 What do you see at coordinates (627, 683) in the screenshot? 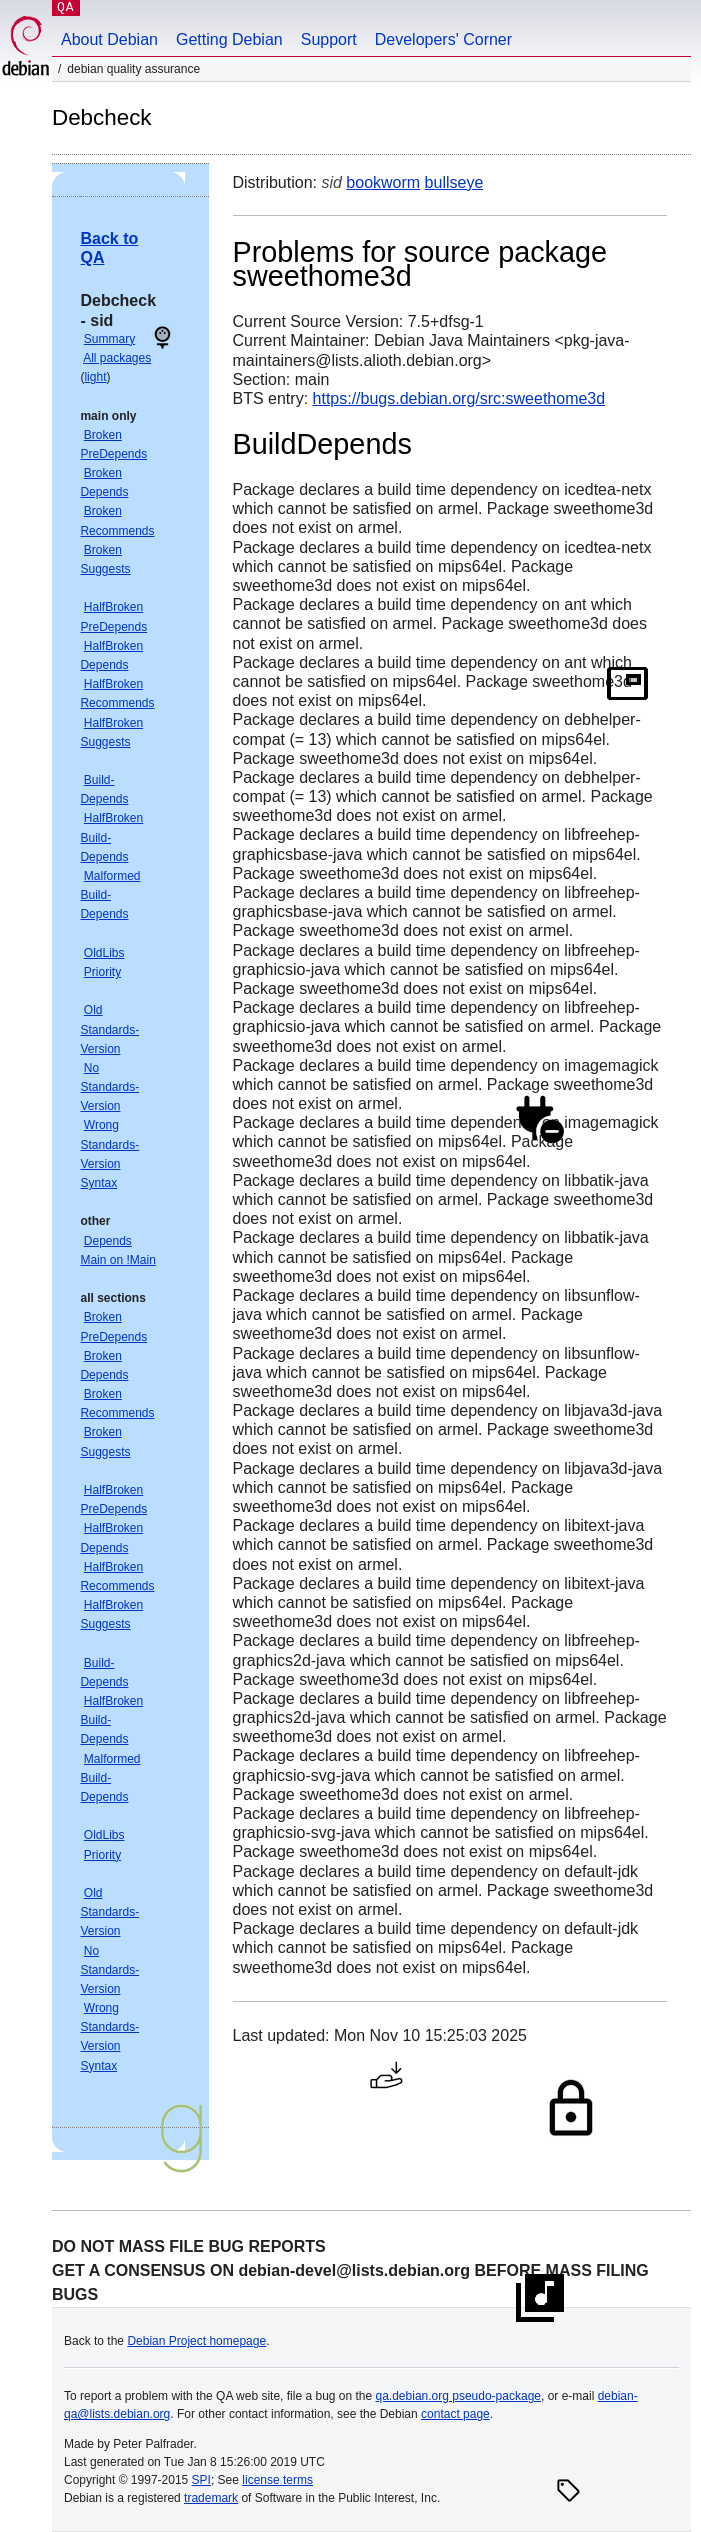
I see `enable picture-in-picture mode` at bounding box center [627, 683].